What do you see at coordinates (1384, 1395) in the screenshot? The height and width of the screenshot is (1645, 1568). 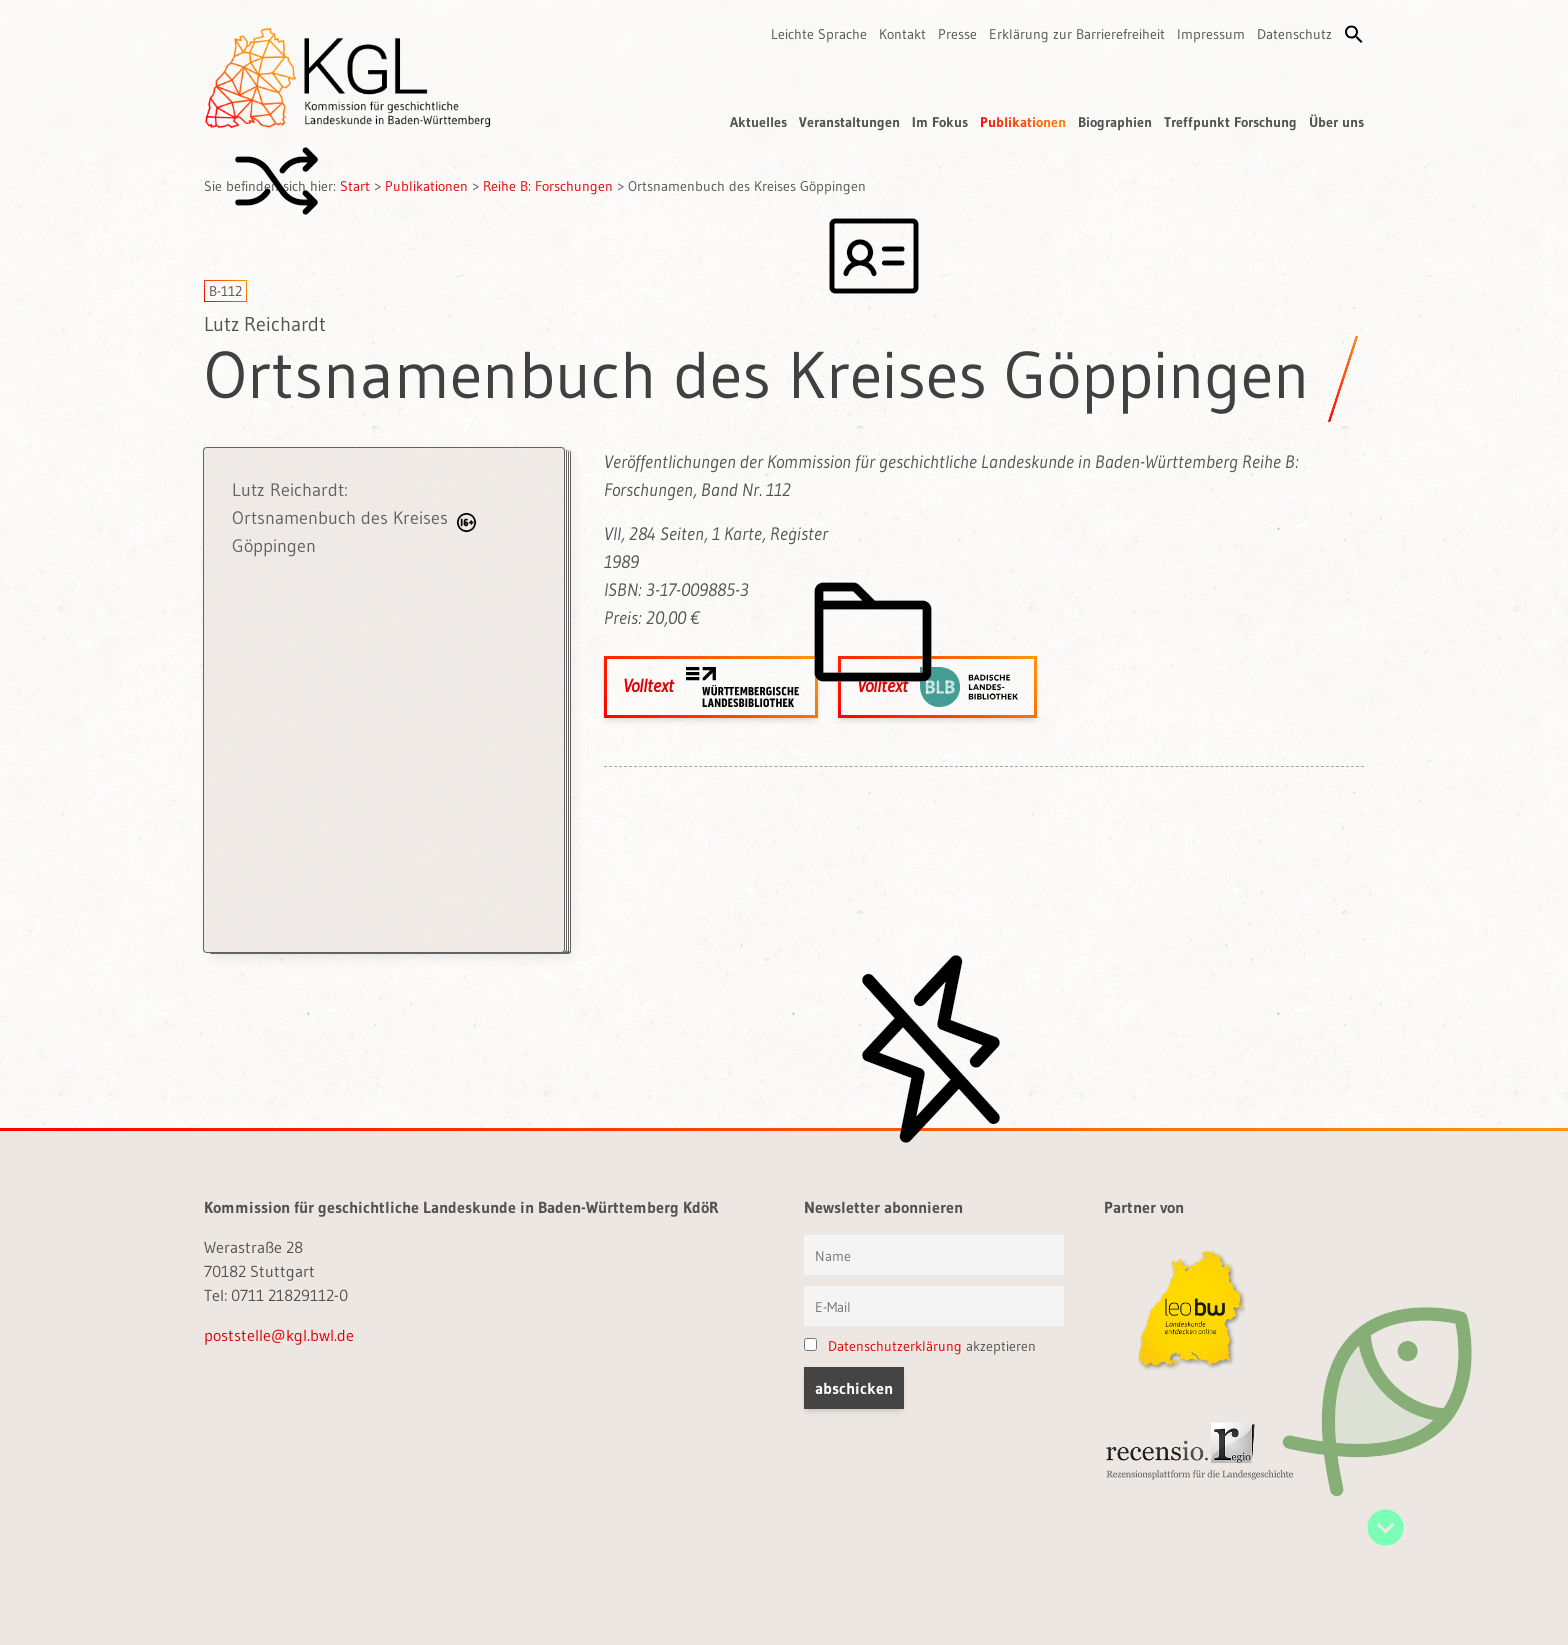 I see `browse seafood or fish-related content` at bounding box center [1384, 1395].